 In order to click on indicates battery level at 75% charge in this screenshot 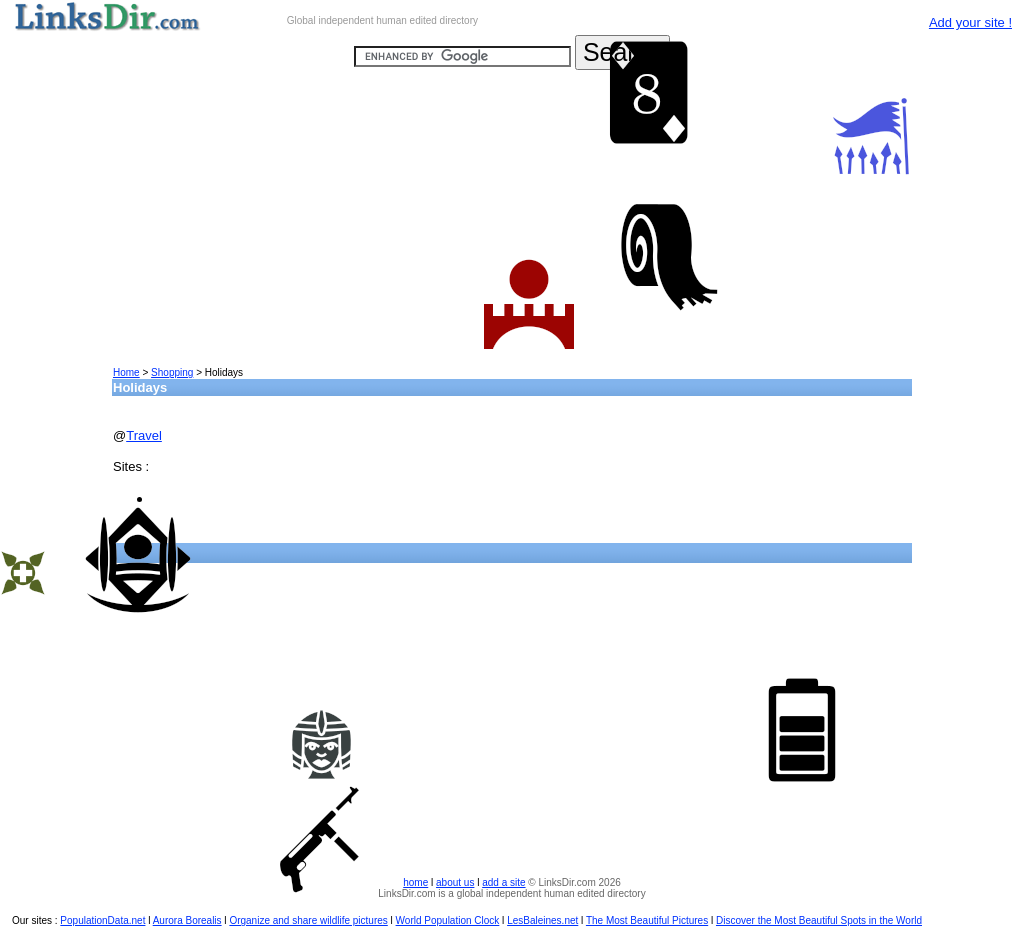, I will do `click(802, 730)`.